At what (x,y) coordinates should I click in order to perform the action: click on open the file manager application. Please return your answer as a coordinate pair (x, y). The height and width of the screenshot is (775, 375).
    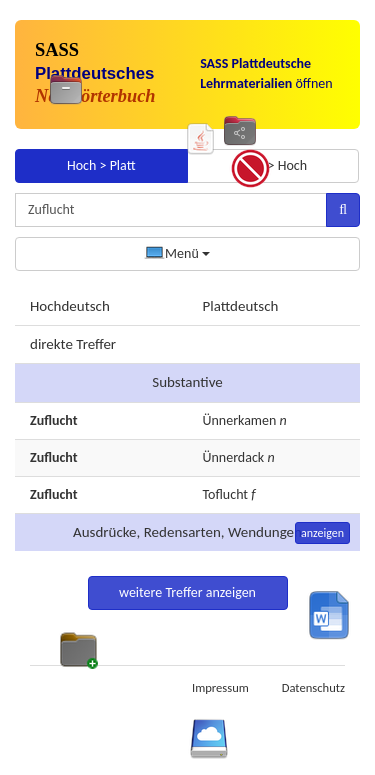
    Looking at the image, I should click on (66, 89).